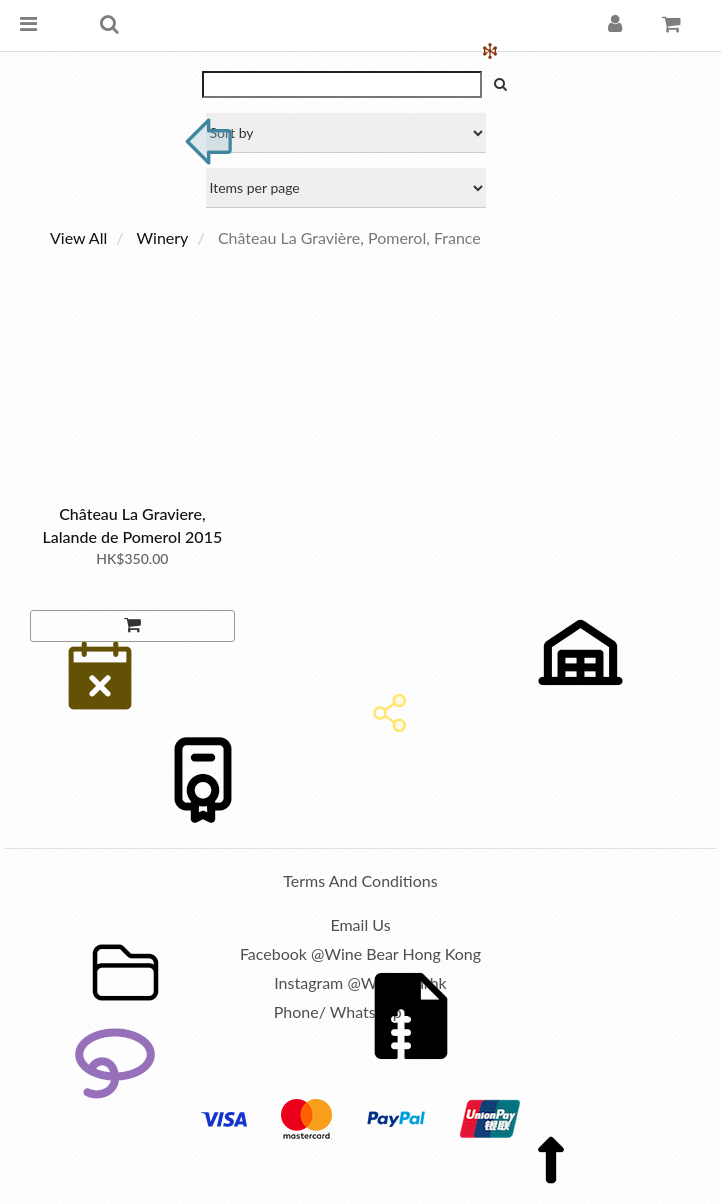 Image resolution: width=721 pixels, height=1204 pixels. I want to click on access garage or parking settings, so click(580, 656).